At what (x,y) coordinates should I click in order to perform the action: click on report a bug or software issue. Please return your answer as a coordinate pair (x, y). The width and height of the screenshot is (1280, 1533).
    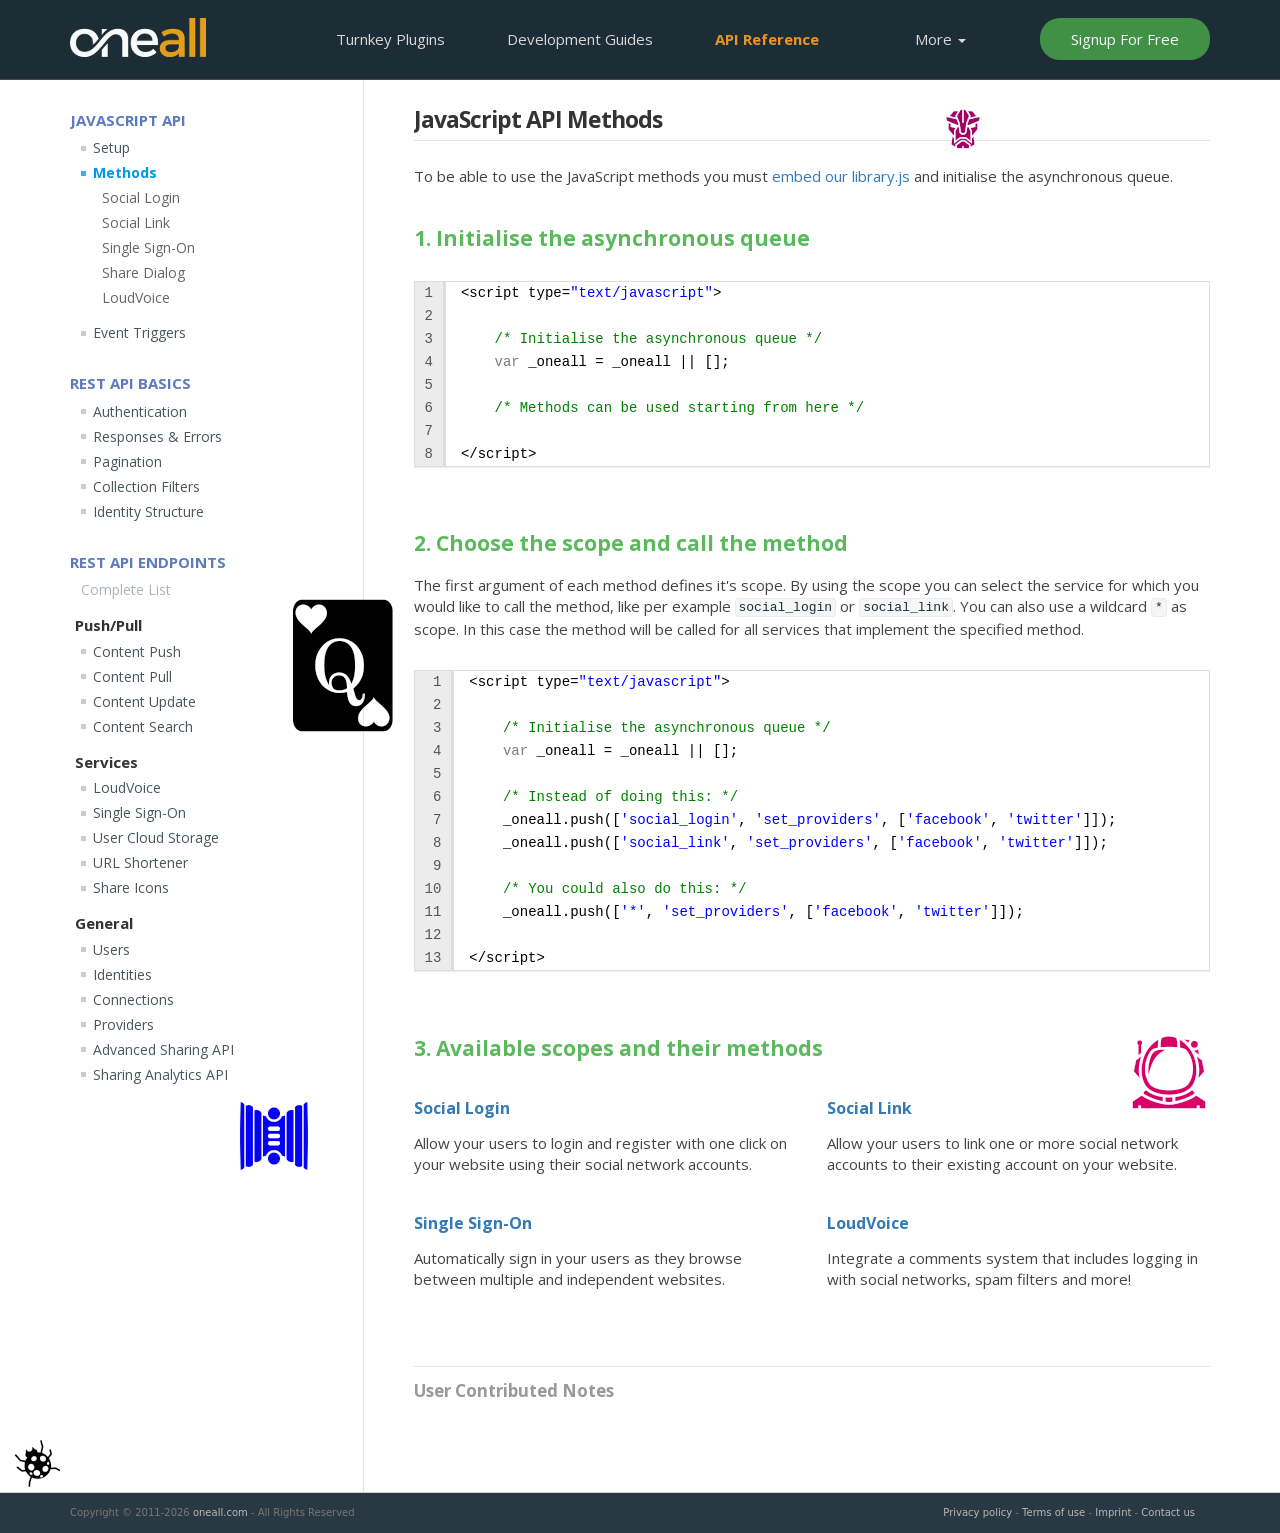
    Looking at the image, I should click on (37, 1463).